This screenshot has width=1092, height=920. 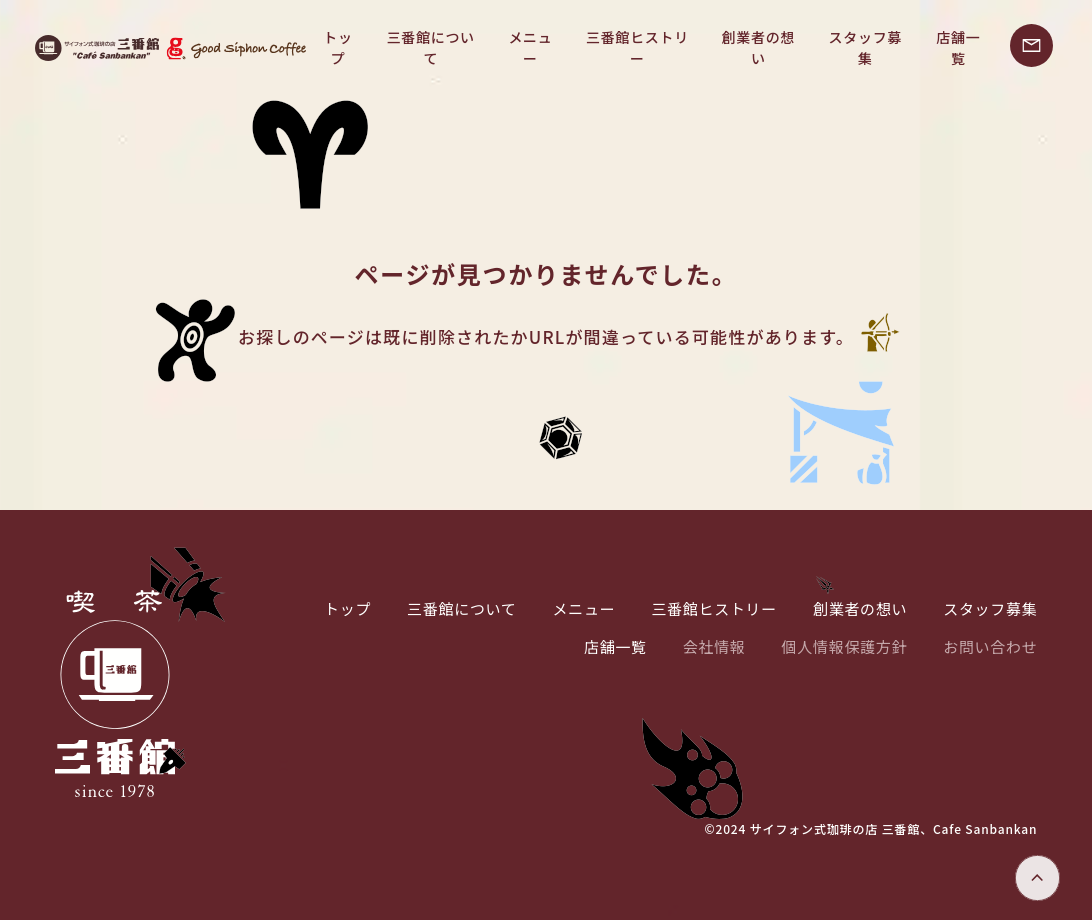 I want to click on attack or throw weapon action, so click(x=825, y=585).